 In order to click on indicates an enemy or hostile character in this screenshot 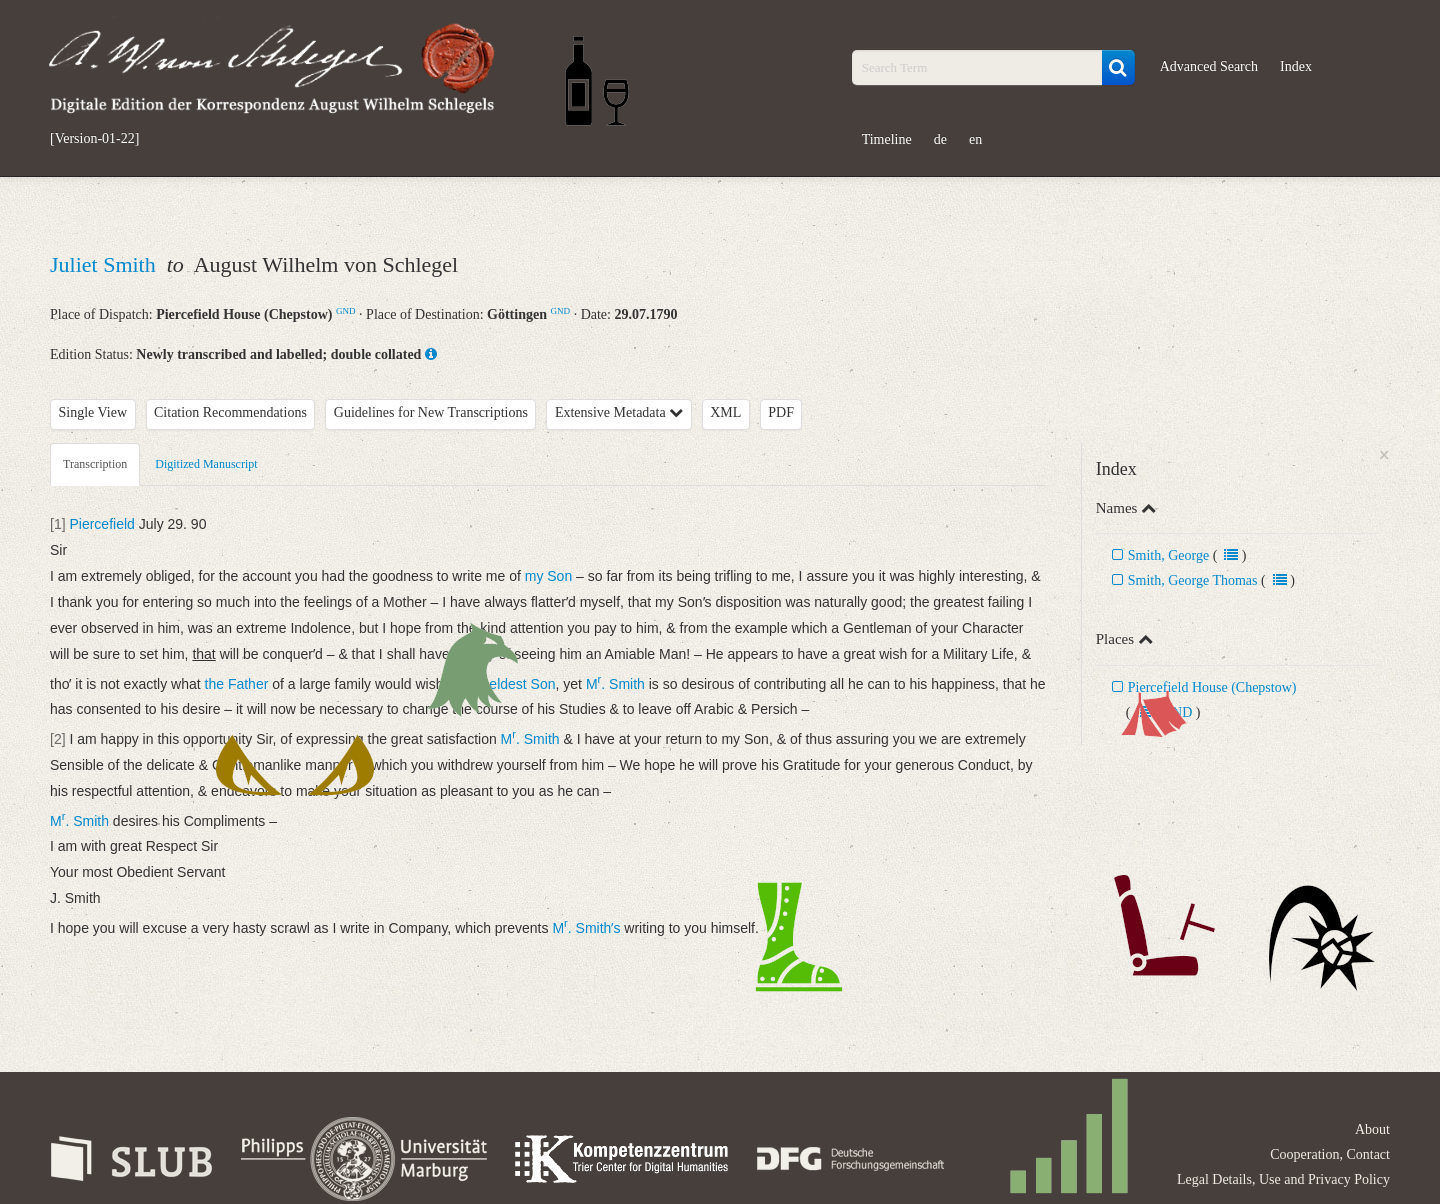, I will do `click(295, 765)`.